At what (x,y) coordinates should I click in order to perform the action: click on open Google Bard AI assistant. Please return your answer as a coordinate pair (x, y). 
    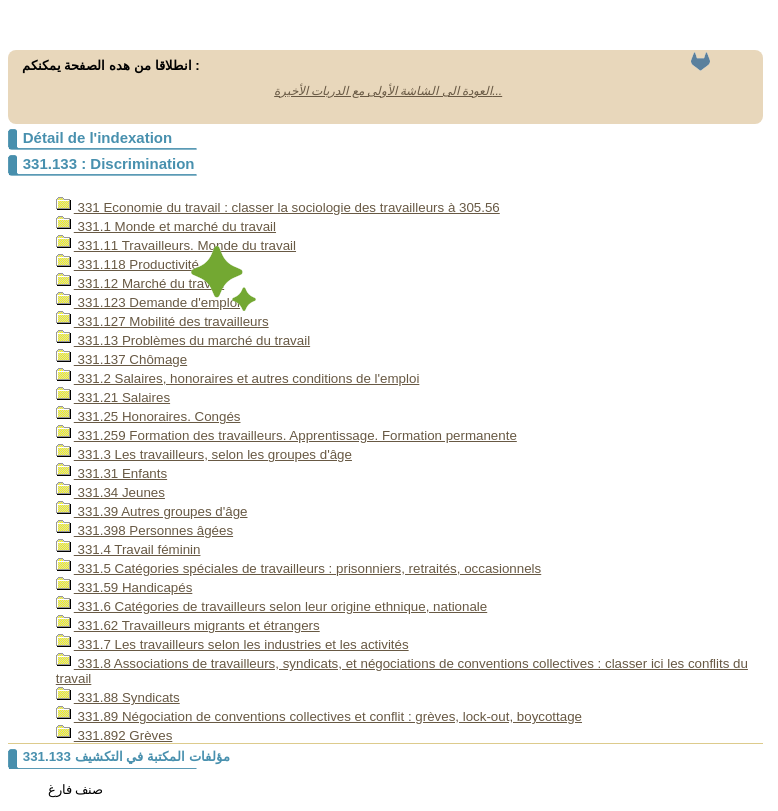
    Looking at the image, I should click on (223, 278).